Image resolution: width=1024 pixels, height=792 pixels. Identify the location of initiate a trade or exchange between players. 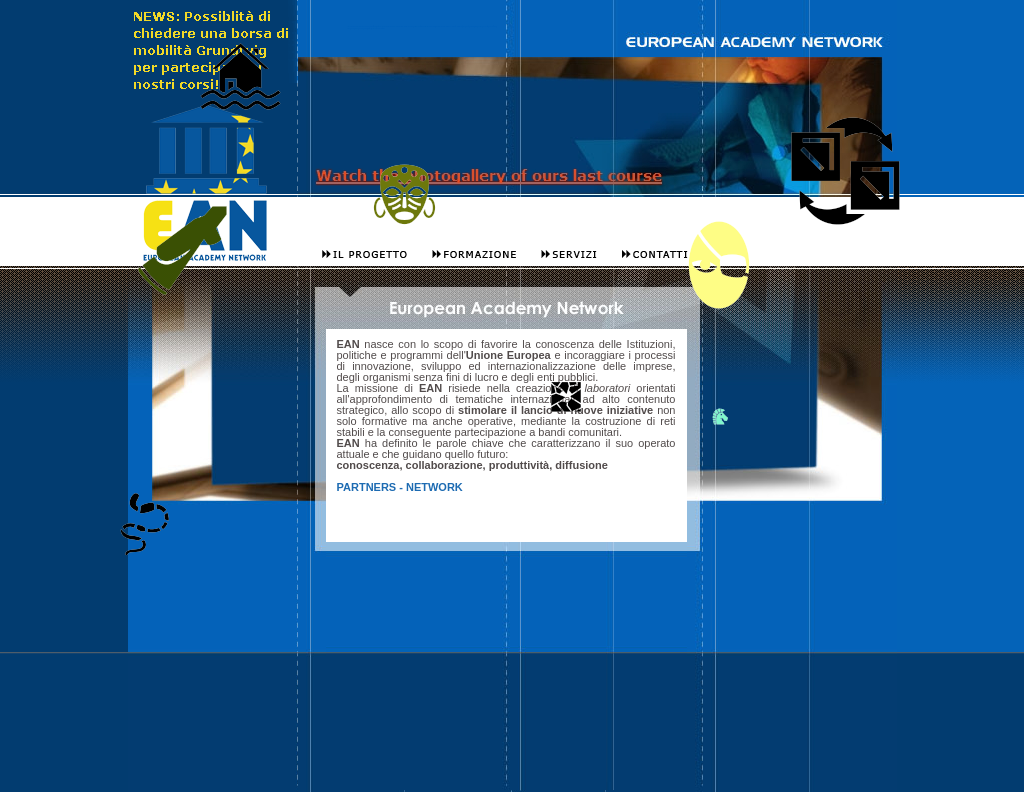
(845, 171).